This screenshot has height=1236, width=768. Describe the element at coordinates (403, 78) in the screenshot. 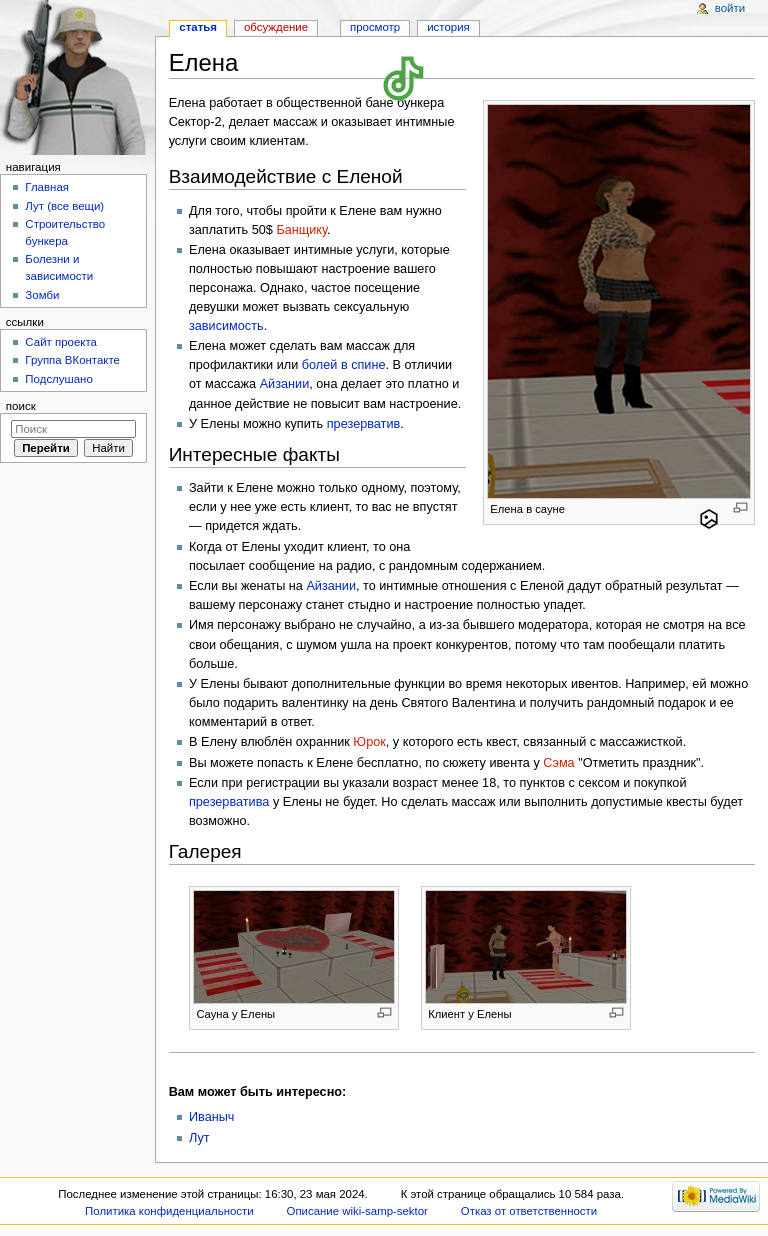

I see `open the tiktok app` at that location.